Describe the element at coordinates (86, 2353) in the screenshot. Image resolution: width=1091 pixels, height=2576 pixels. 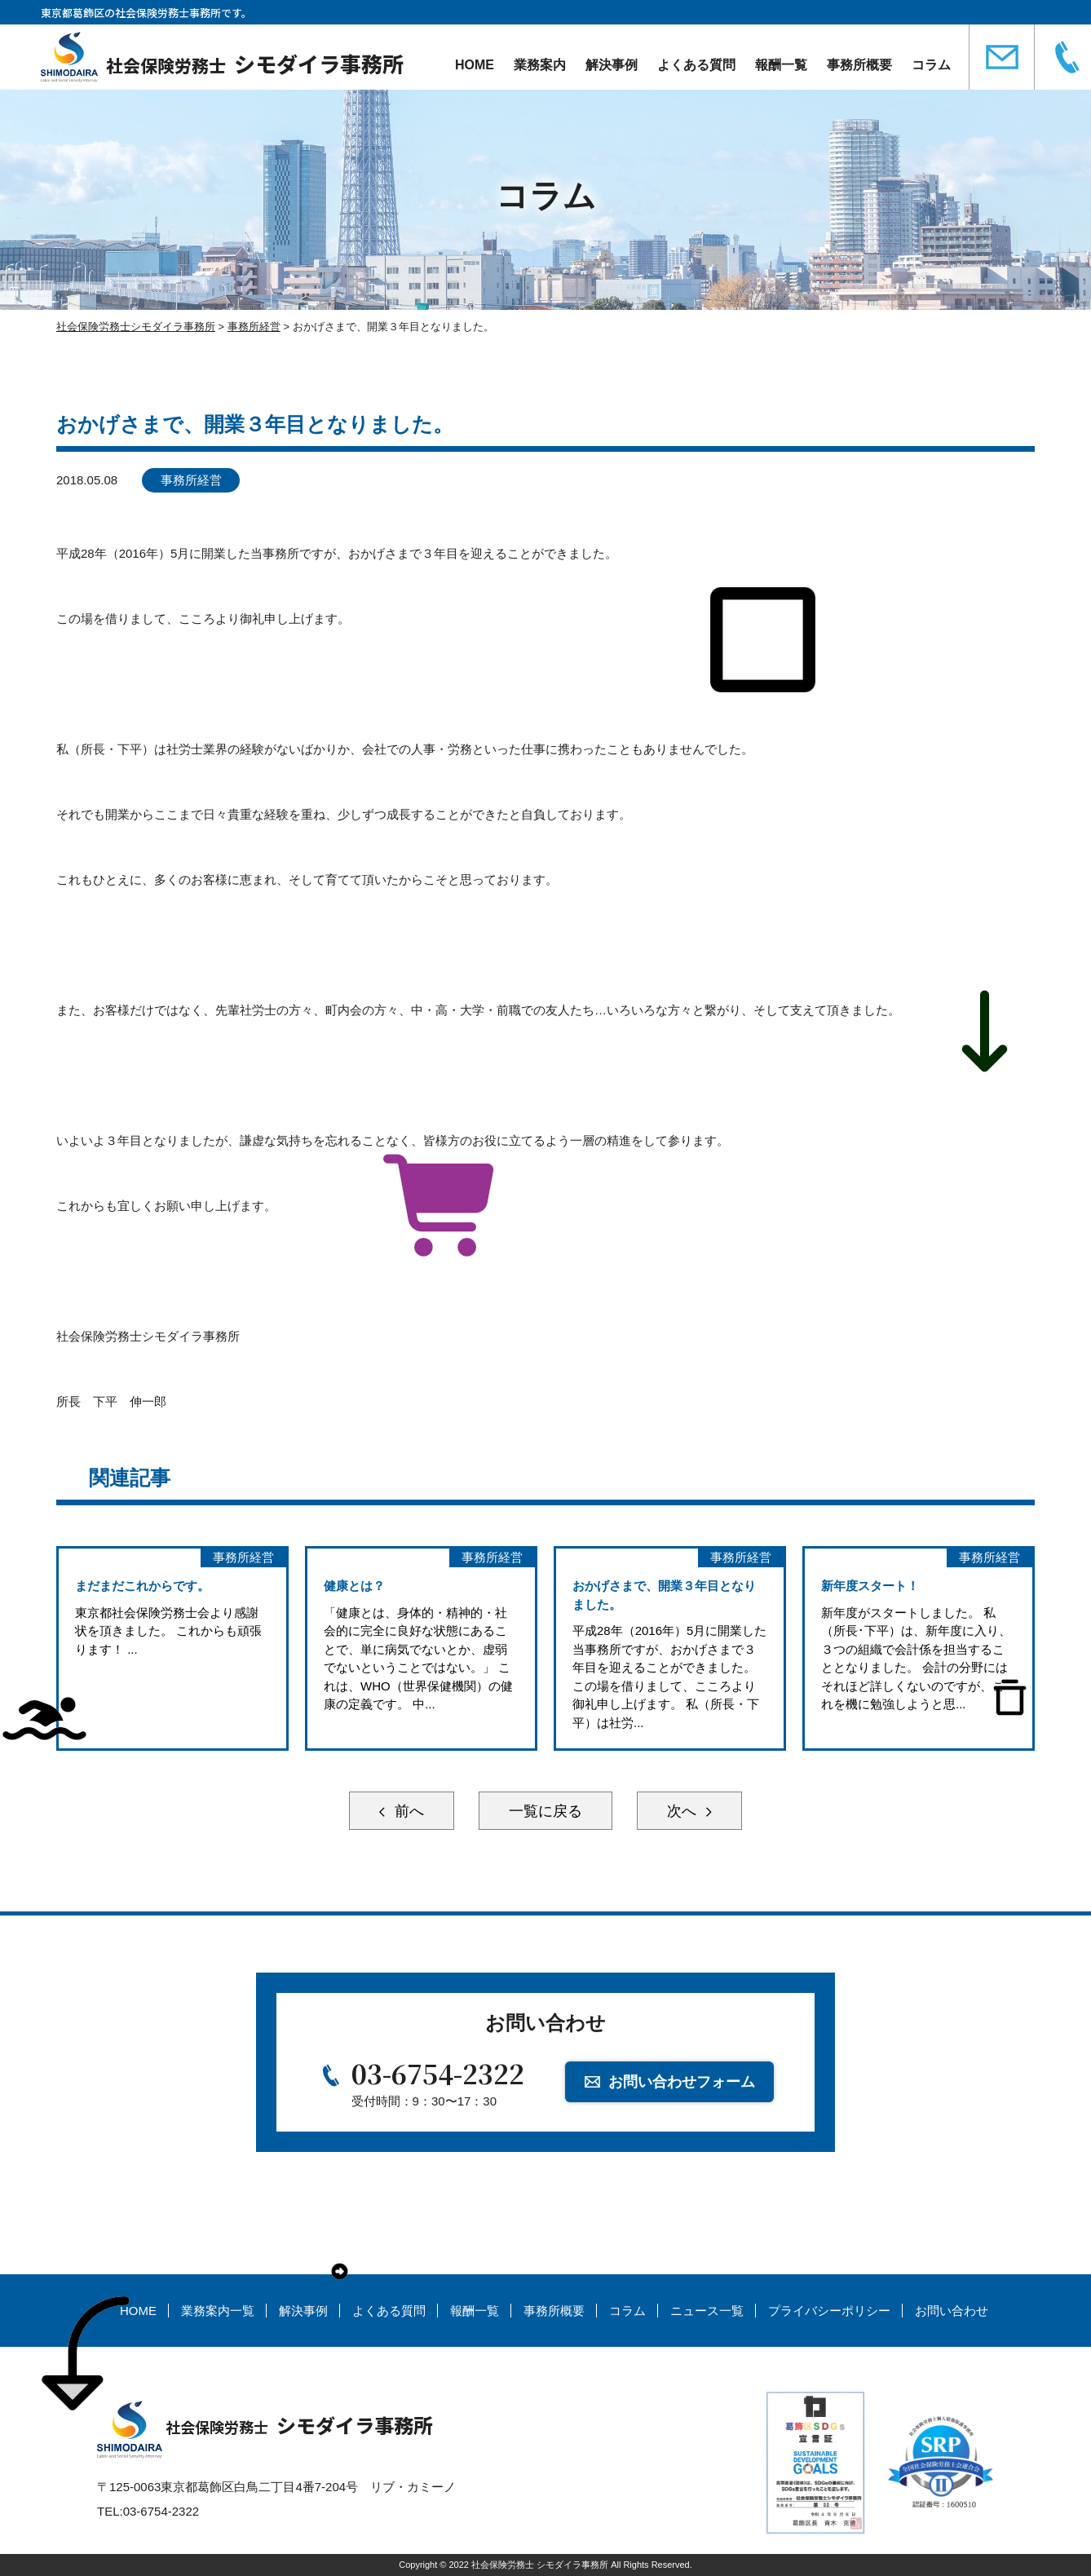
I see `go back and down in navigation` at that location.